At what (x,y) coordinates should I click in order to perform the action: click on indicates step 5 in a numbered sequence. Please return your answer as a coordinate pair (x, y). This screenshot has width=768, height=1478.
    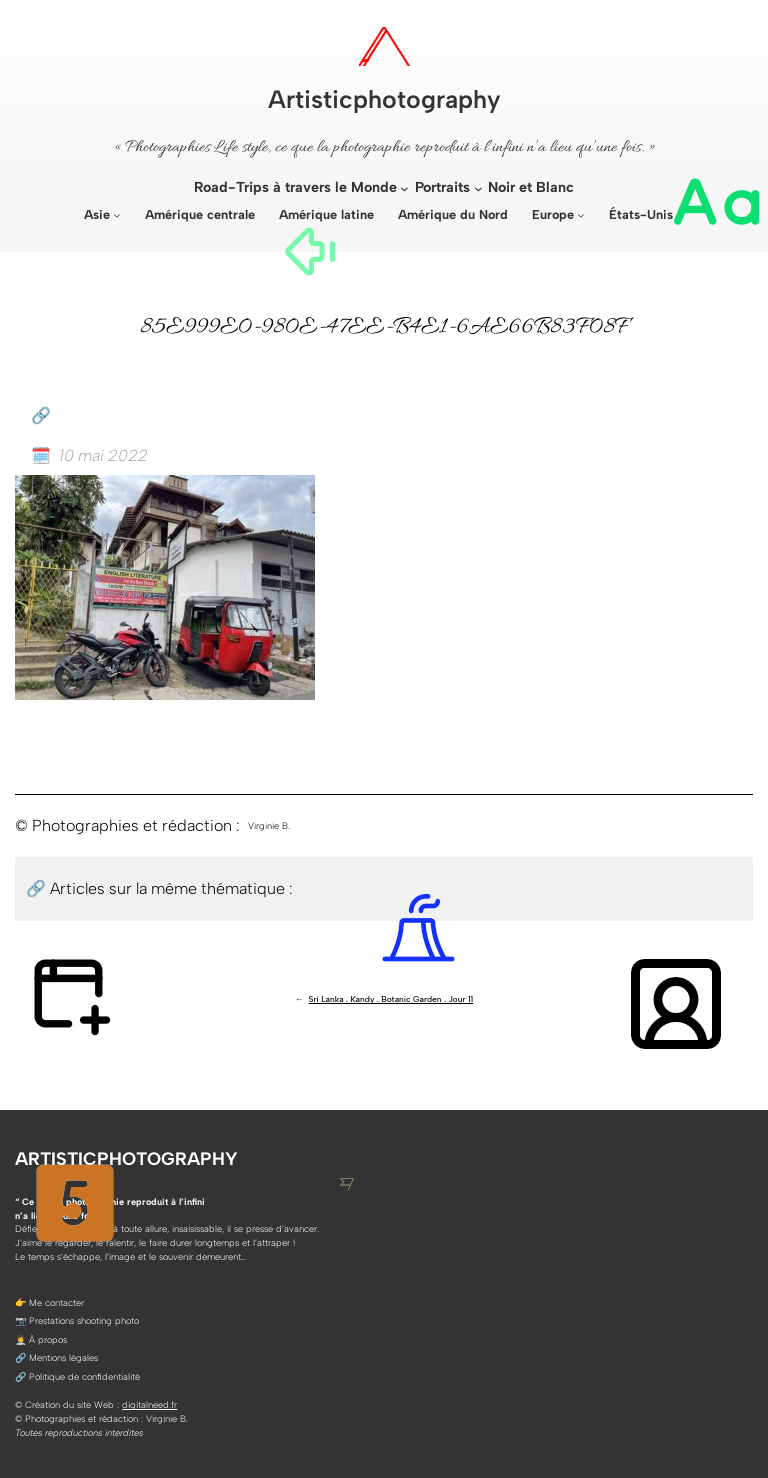
    Looking at the image, I should click on (75, 1203).